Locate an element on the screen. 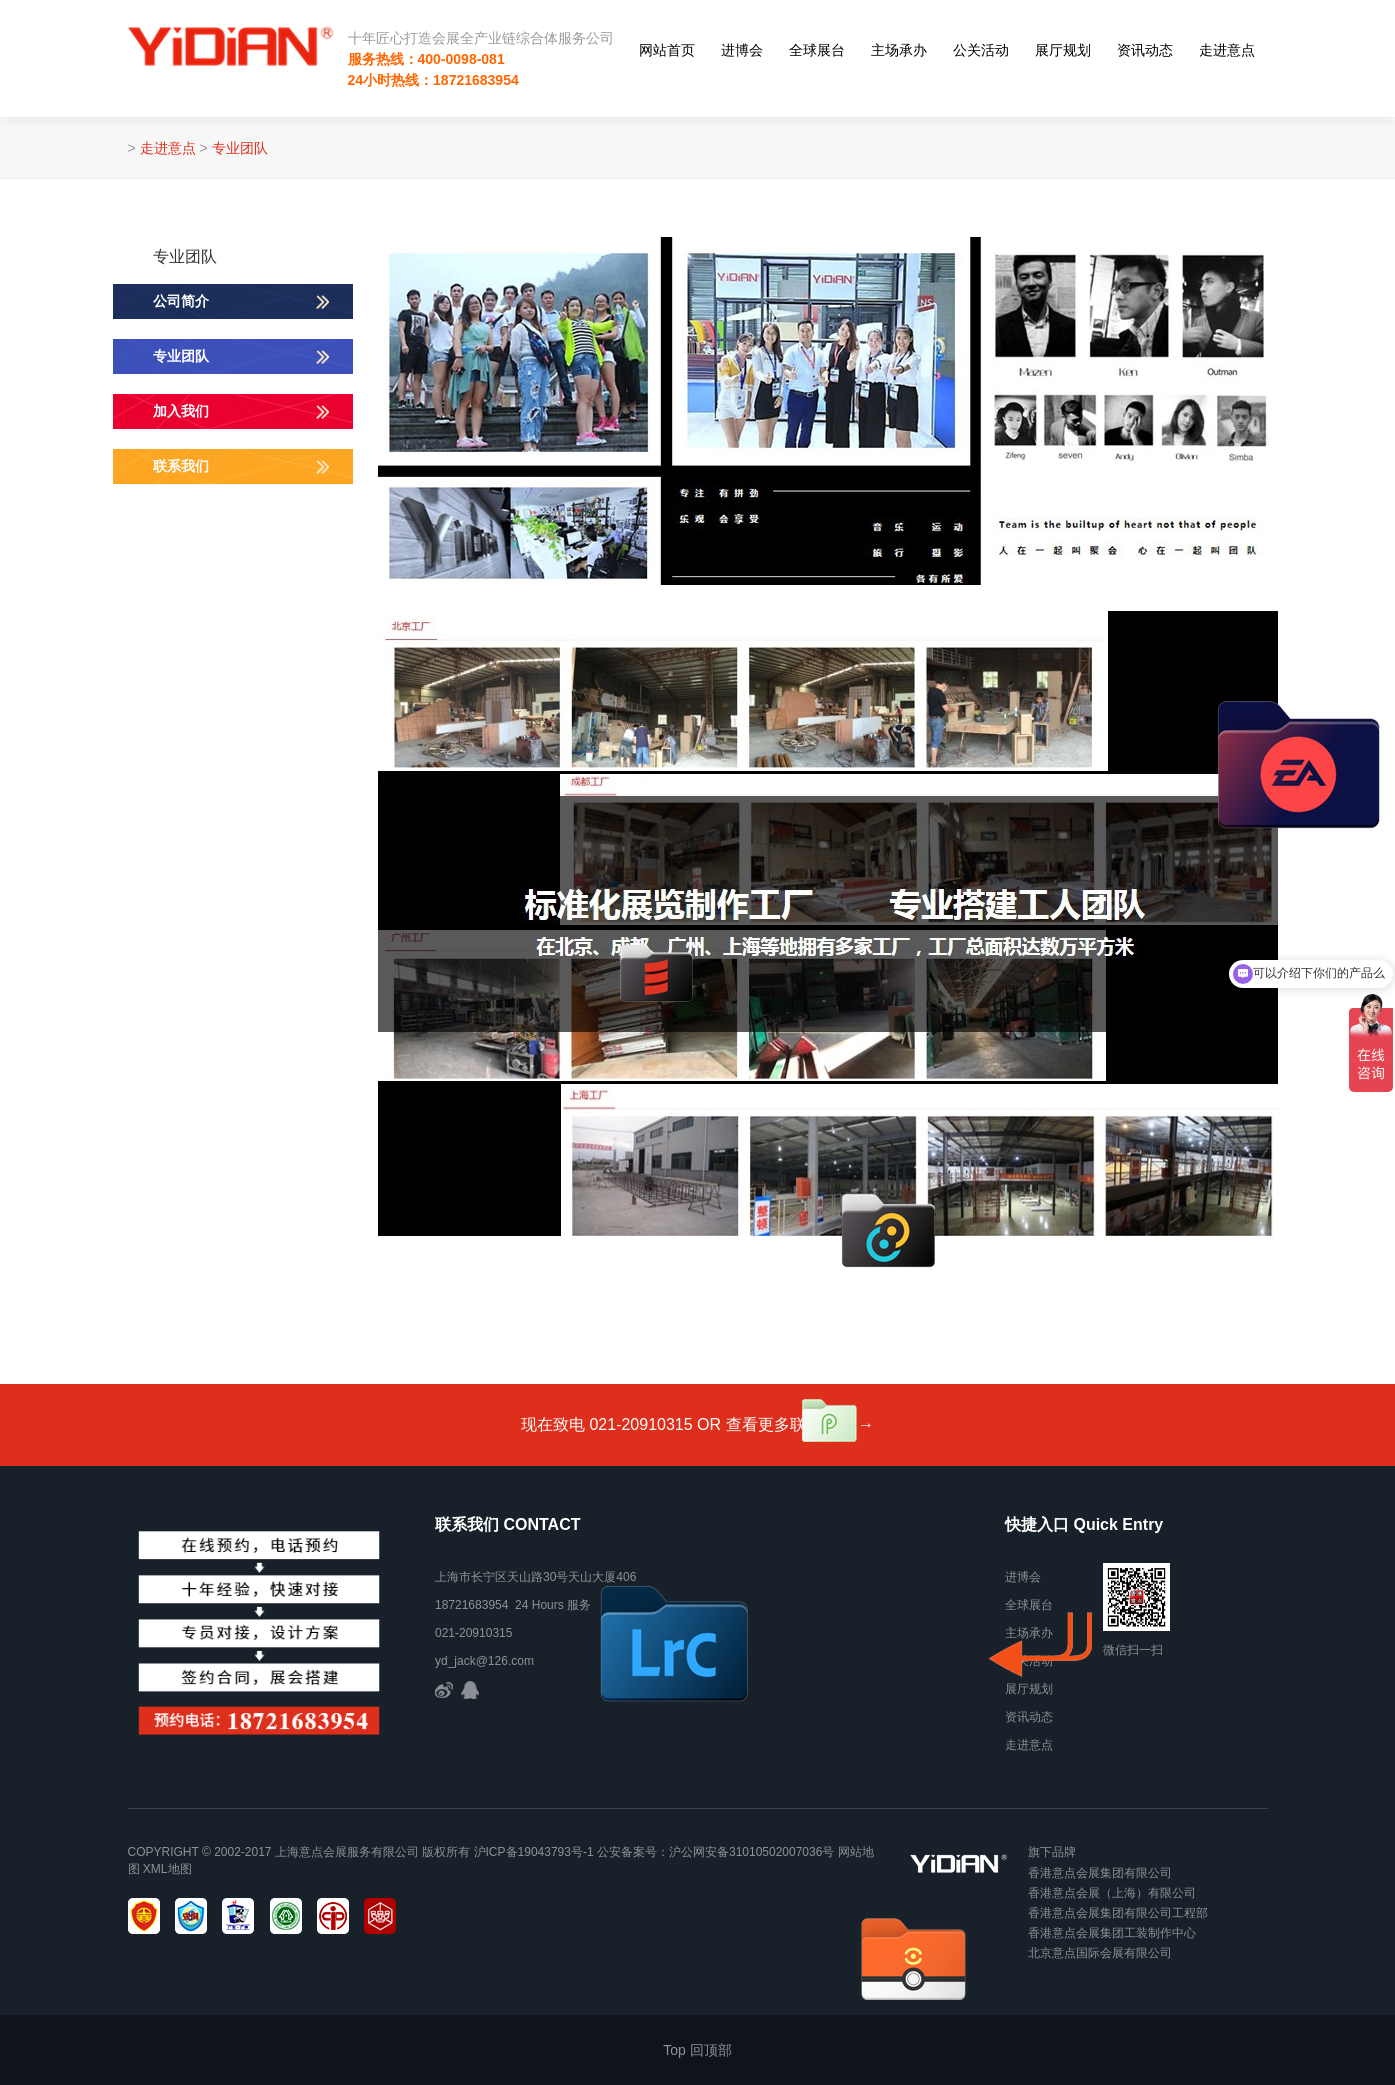  open android pie system files folder is located at coordinates (829, 1422).